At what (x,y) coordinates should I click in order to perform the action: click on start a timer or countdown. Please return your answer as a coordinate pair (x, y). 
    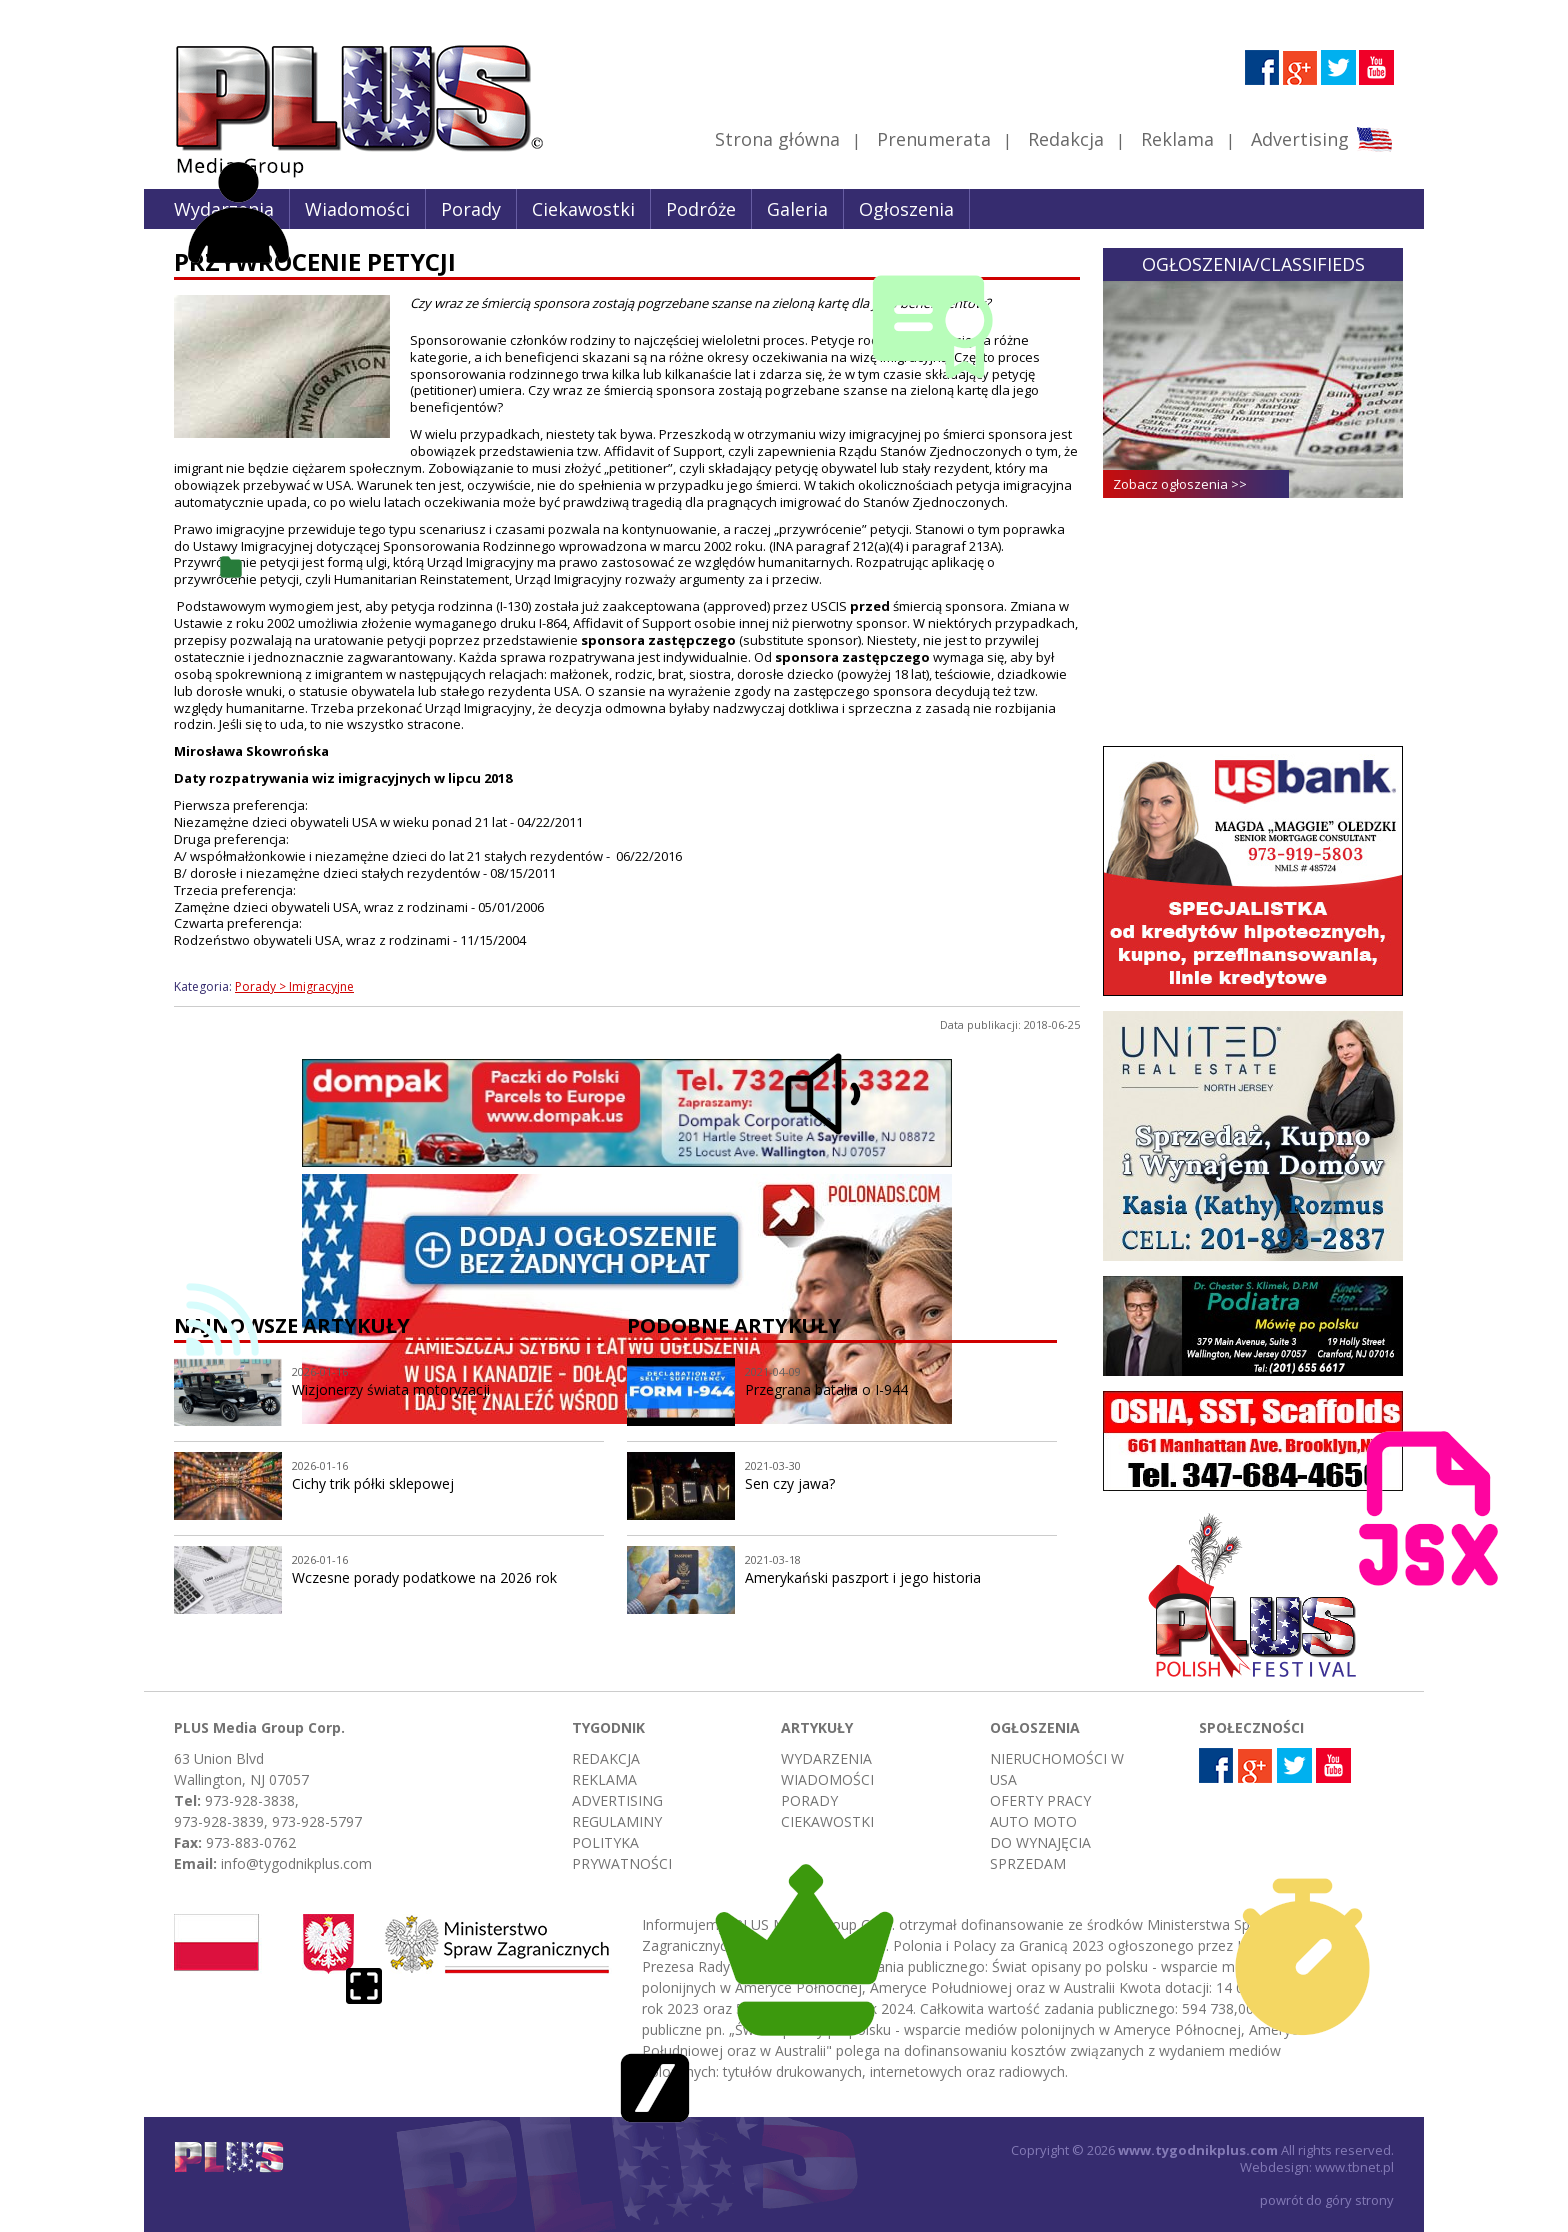
    Looking at the image, I should click on (1302, 1960).